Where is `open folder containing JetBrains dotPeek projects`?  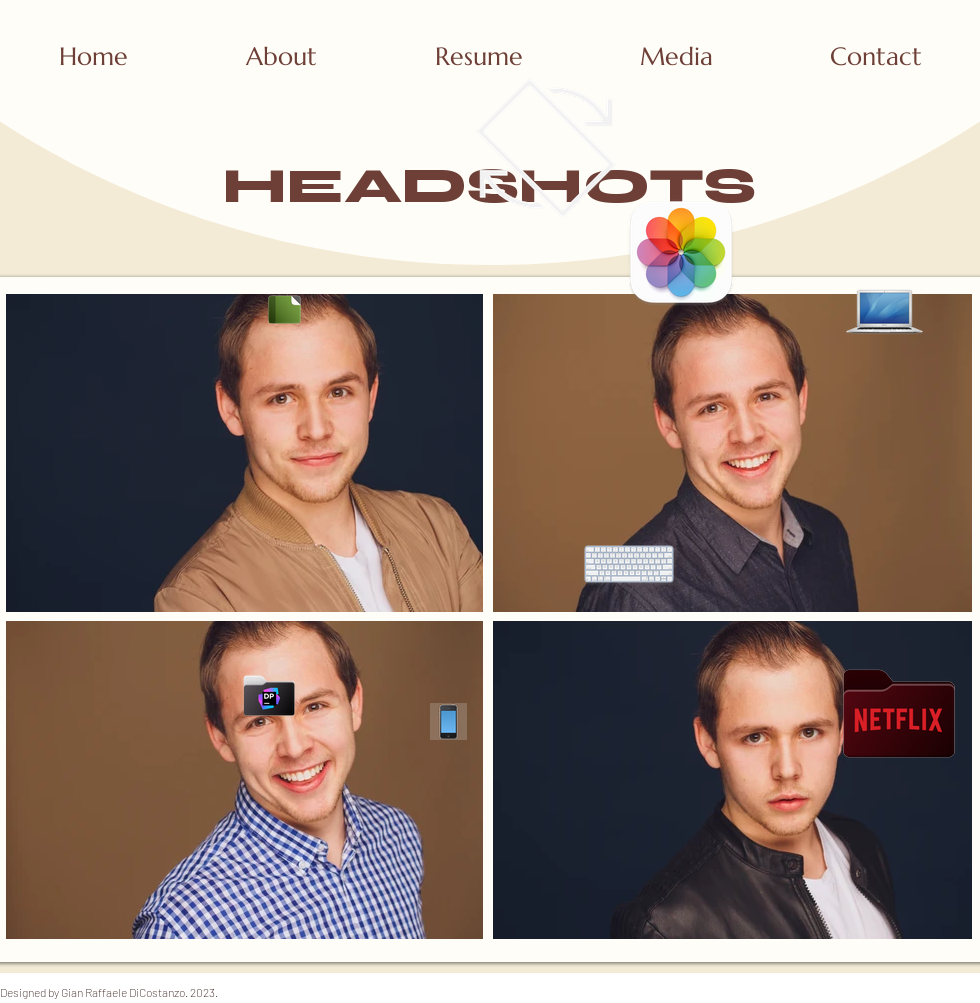 open folder containing JetBrains dotPeek projects is located at coordinates (269, 697).